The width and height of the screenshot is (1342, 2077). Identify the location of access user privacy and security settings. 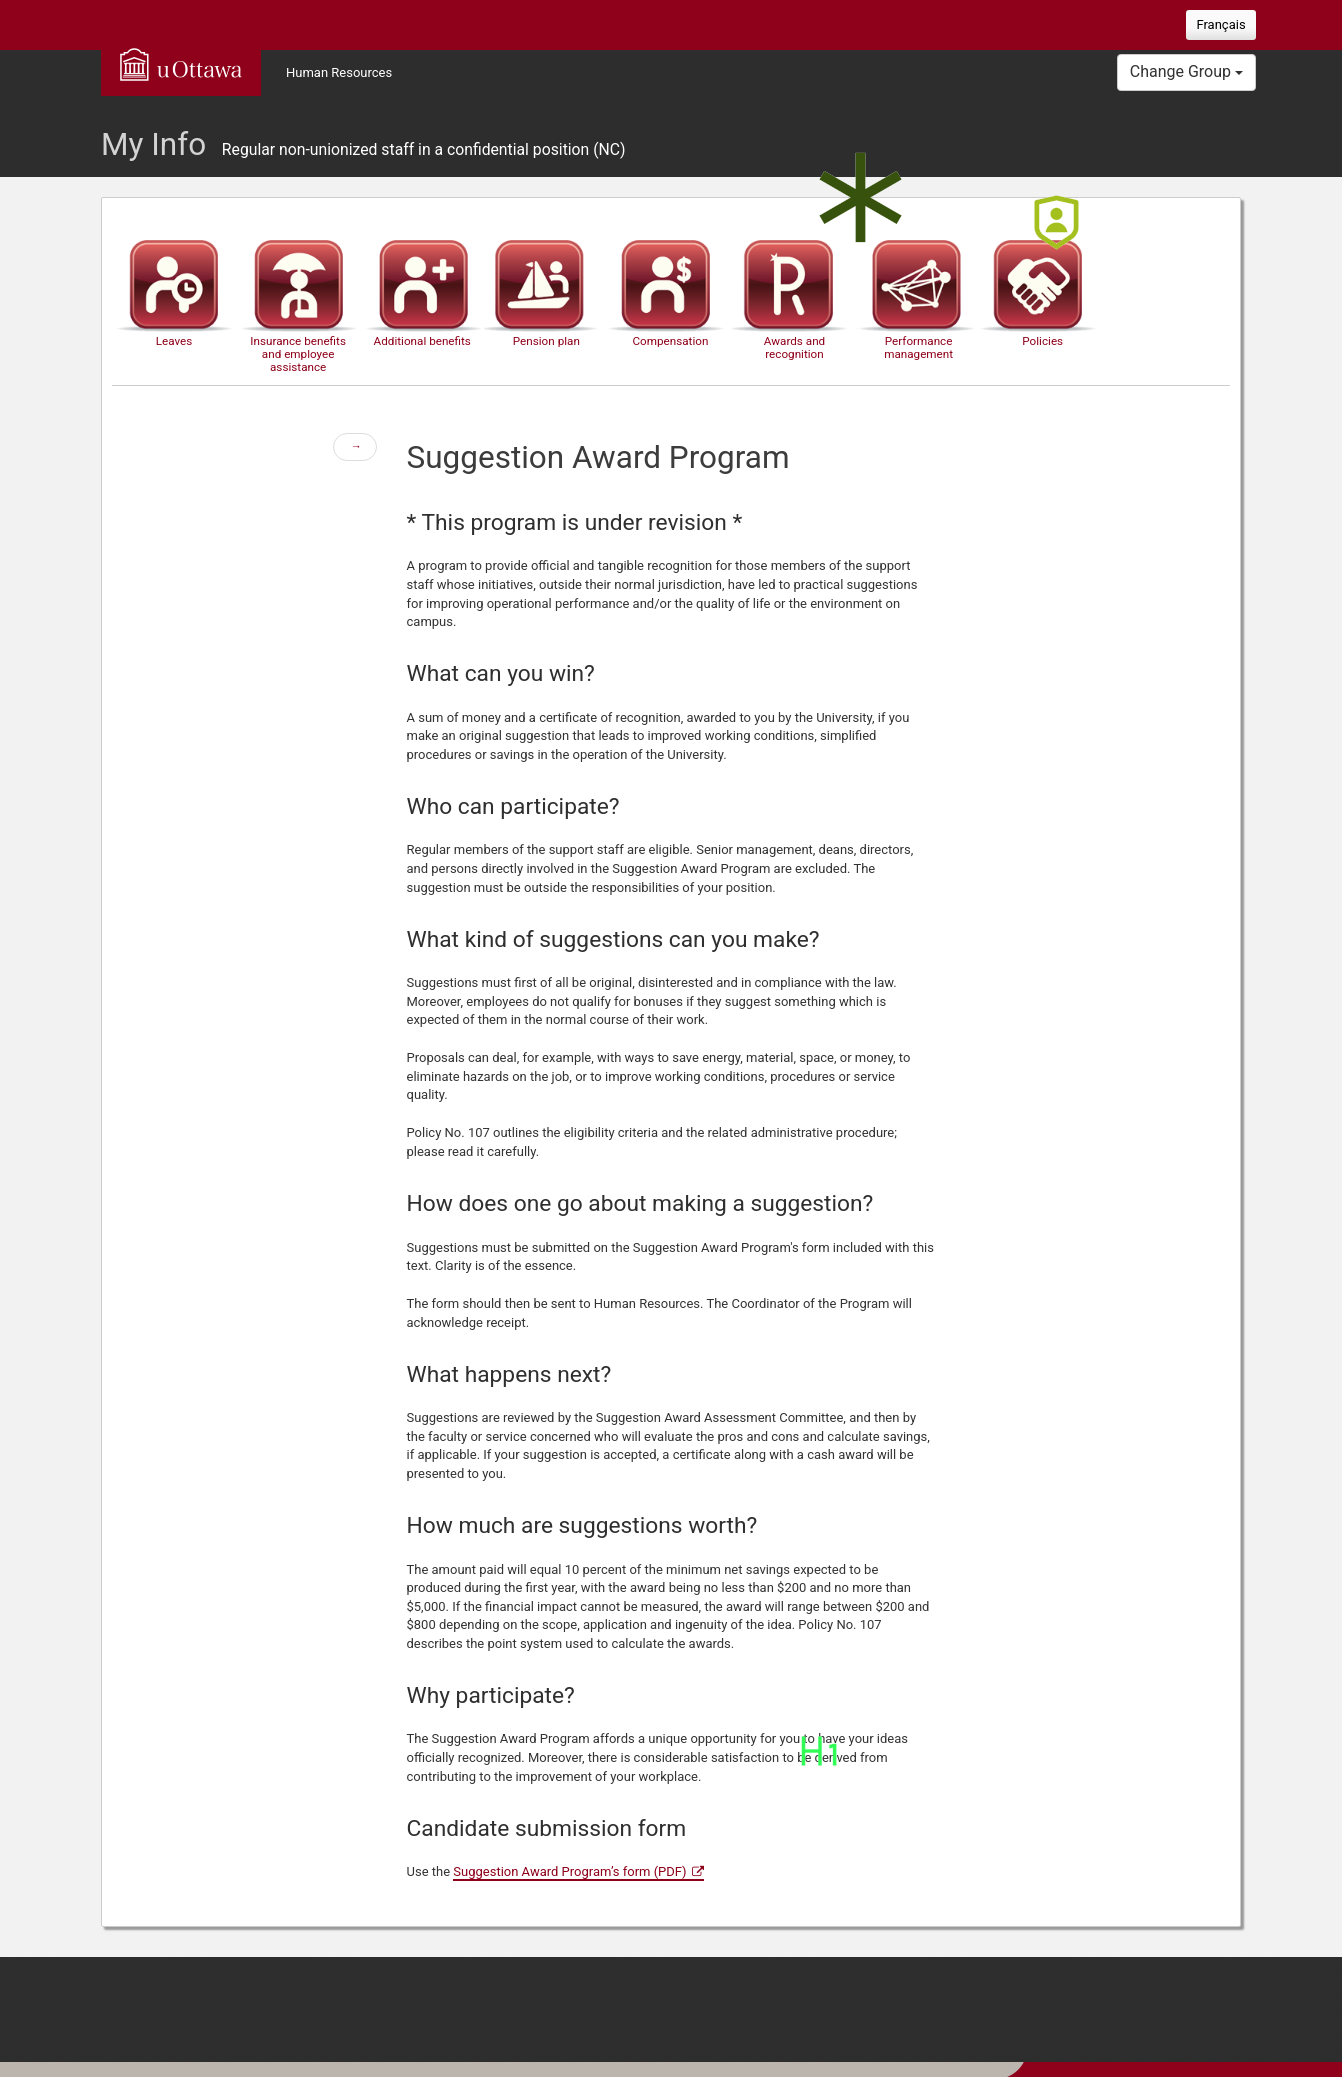
(1056, 222).